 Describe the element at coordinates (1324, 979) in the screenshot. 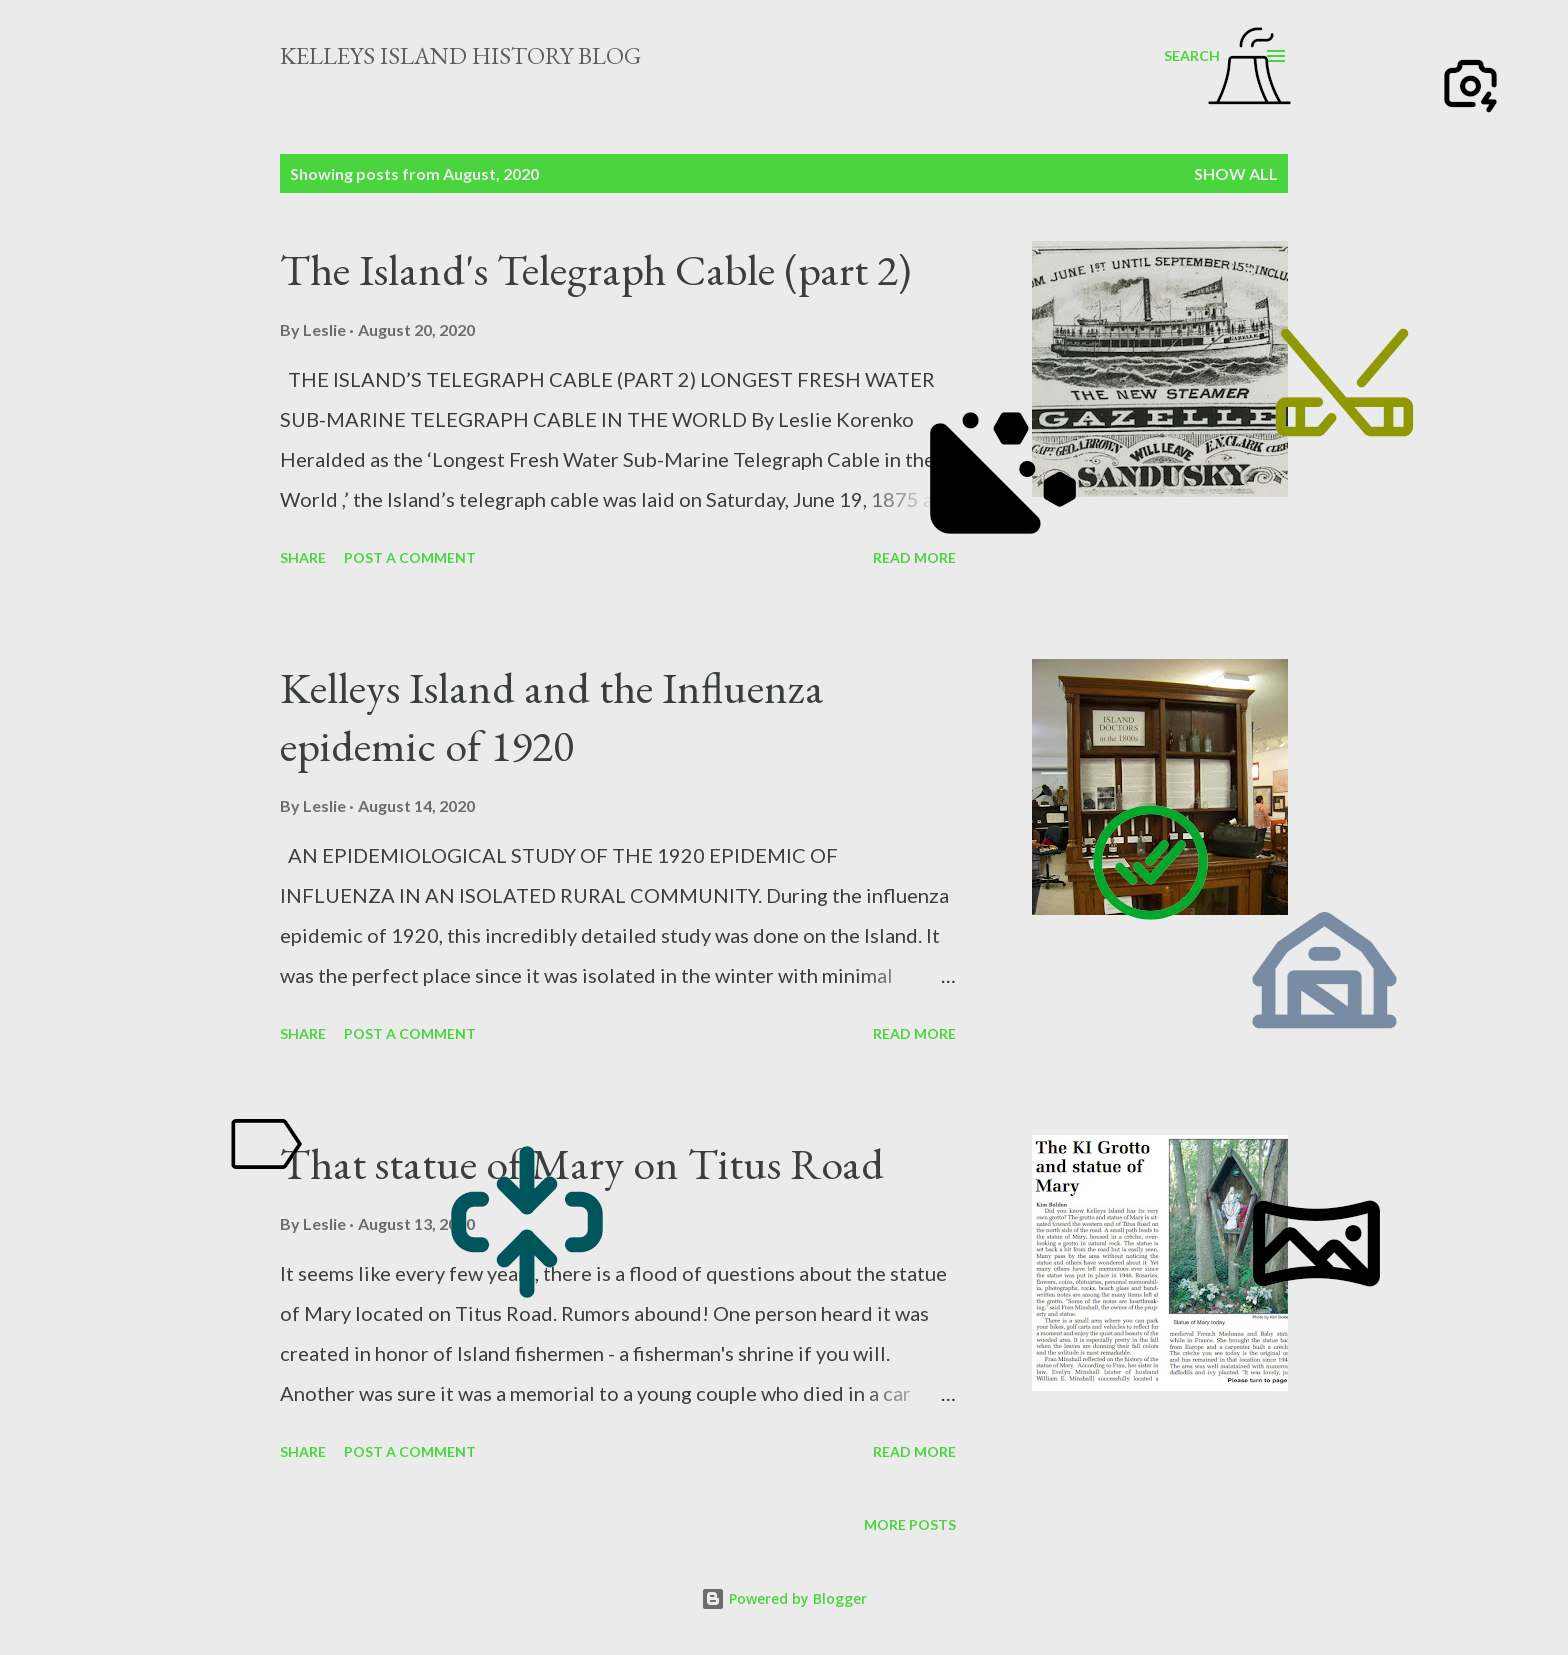

I see `access farm or agricultural settings` at that location.